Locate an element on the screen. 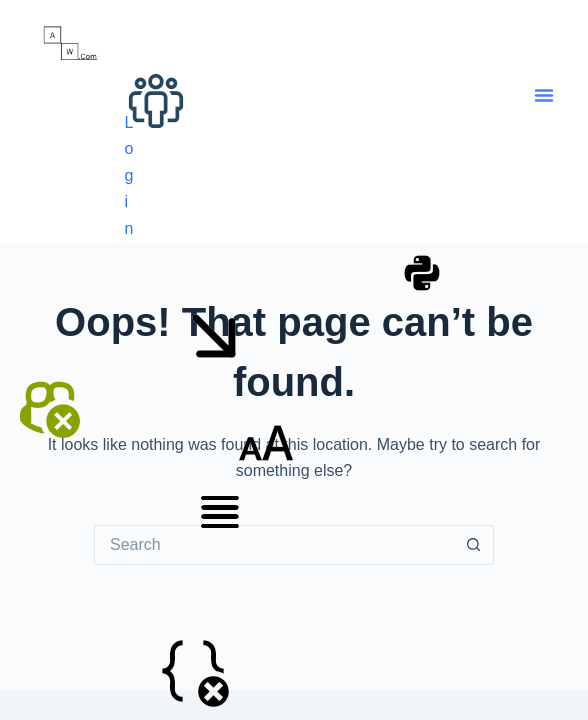  indicates a syntax error with mismatched brackets is located at coordinates (193, 671).